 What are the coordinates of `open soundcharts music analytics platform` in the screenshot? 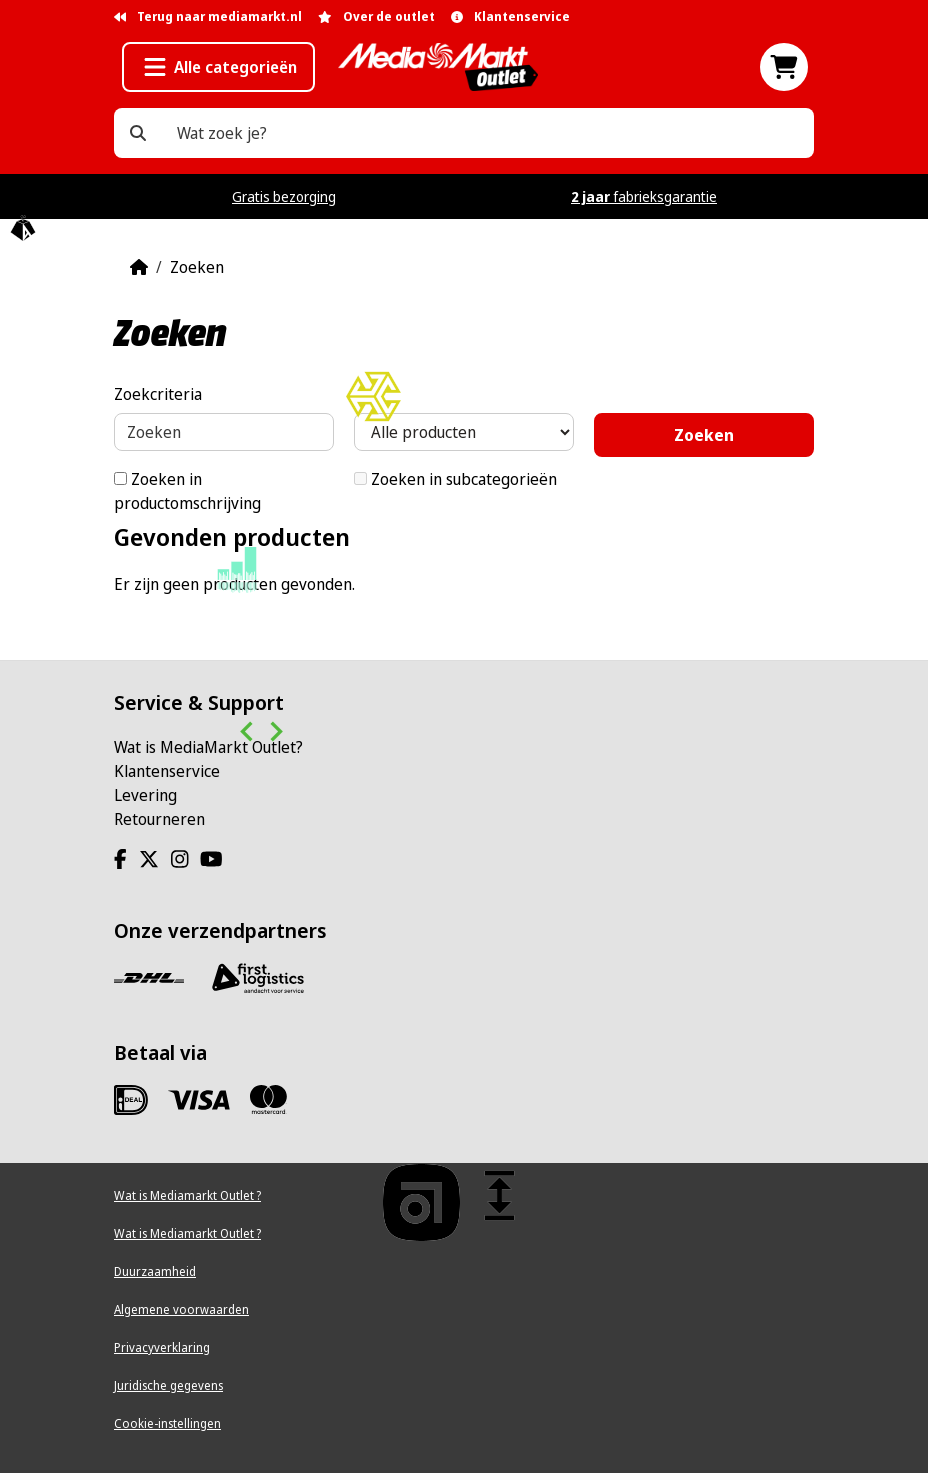 It's located at (237, 570).